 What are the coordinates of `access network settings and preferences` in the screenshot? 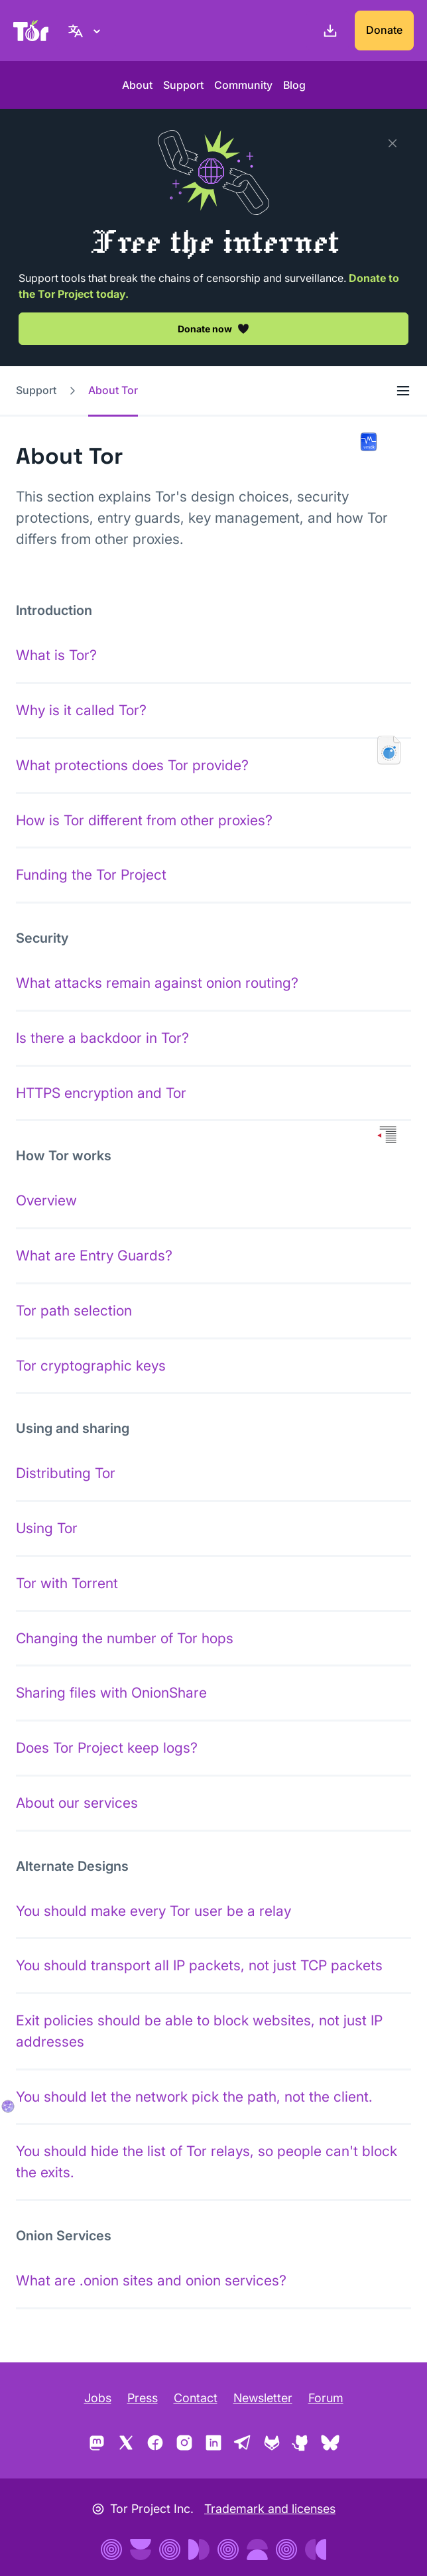 It's located at (8, 2106).